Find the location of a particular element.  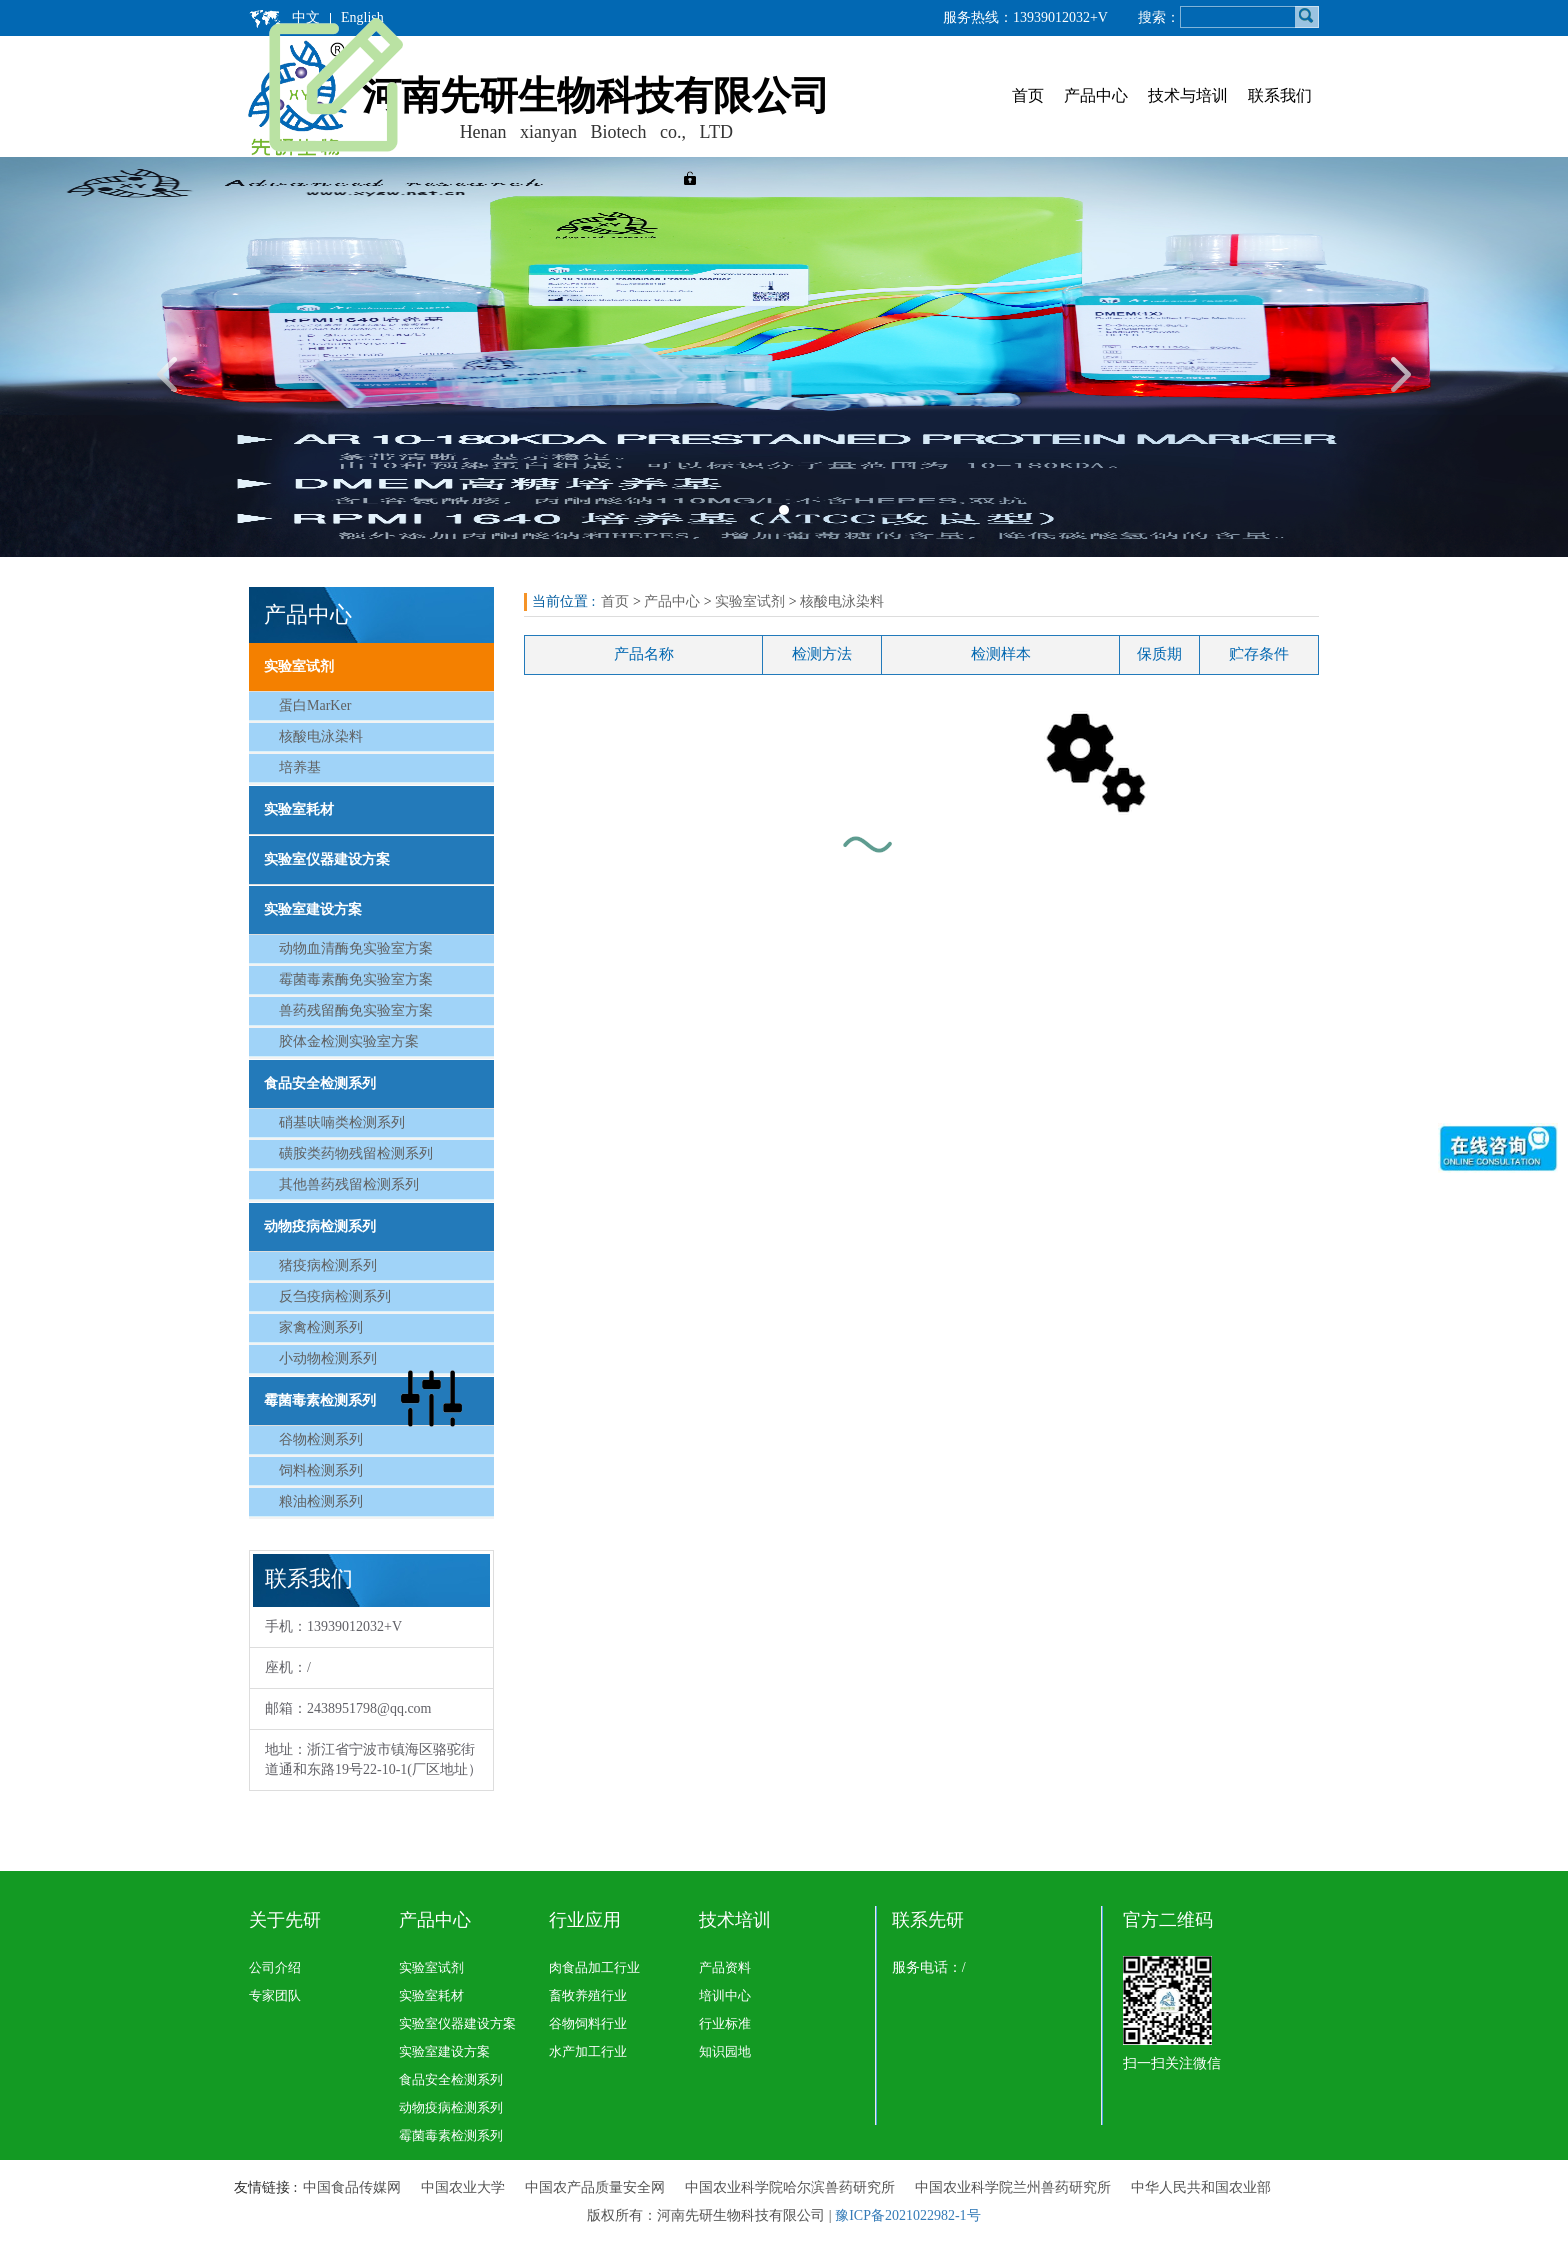

access settings or configuration options is located at coordinates (1096, 763).